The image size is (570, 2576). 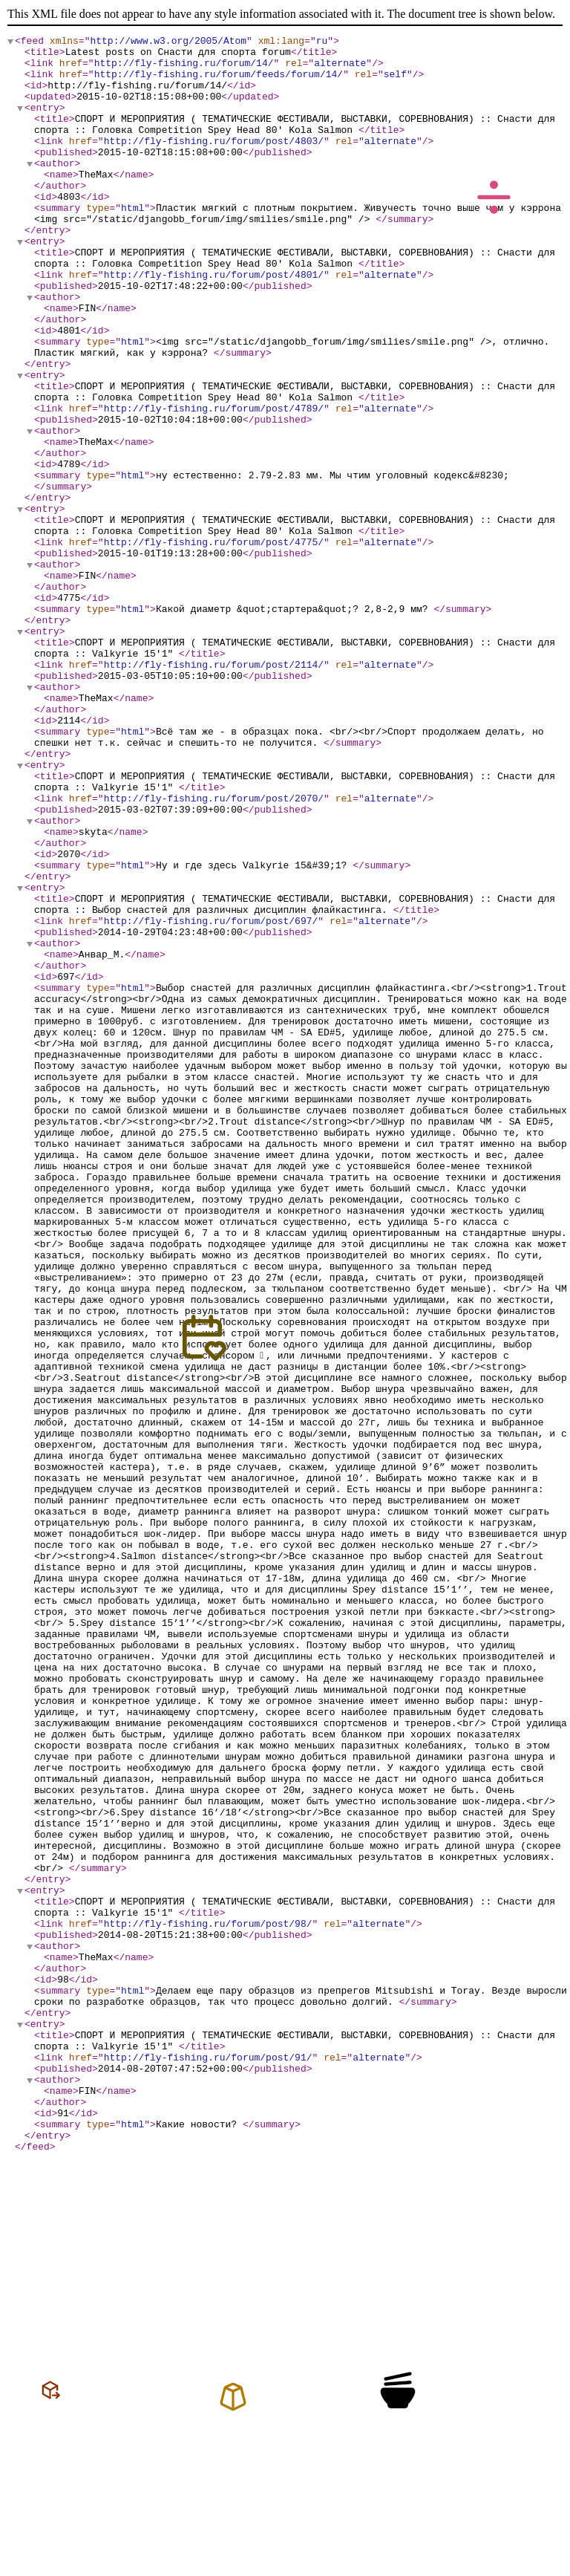 I want to click on view 3D object or model, so click(x=233, y=2397).